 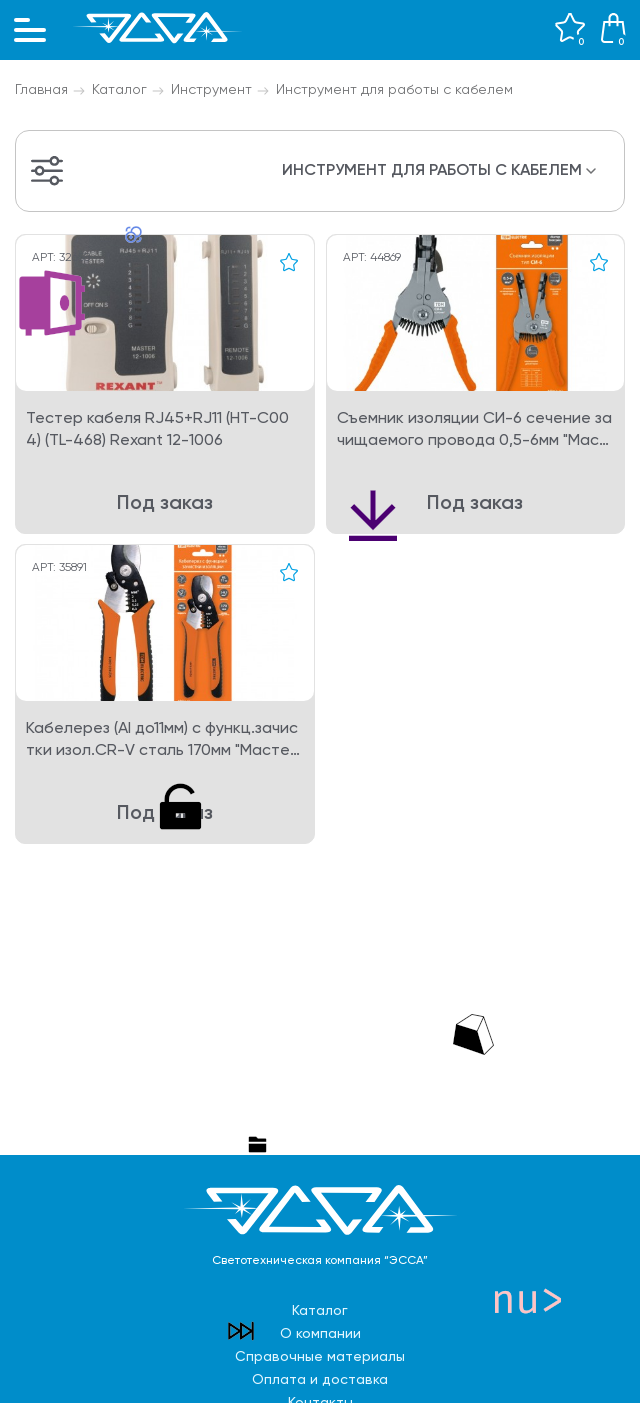 What do you see at coordinates (133, 234) in the screenshot?
I see `swap or exchange tokens/cryptocurrency` at bounding box center [133, 234].